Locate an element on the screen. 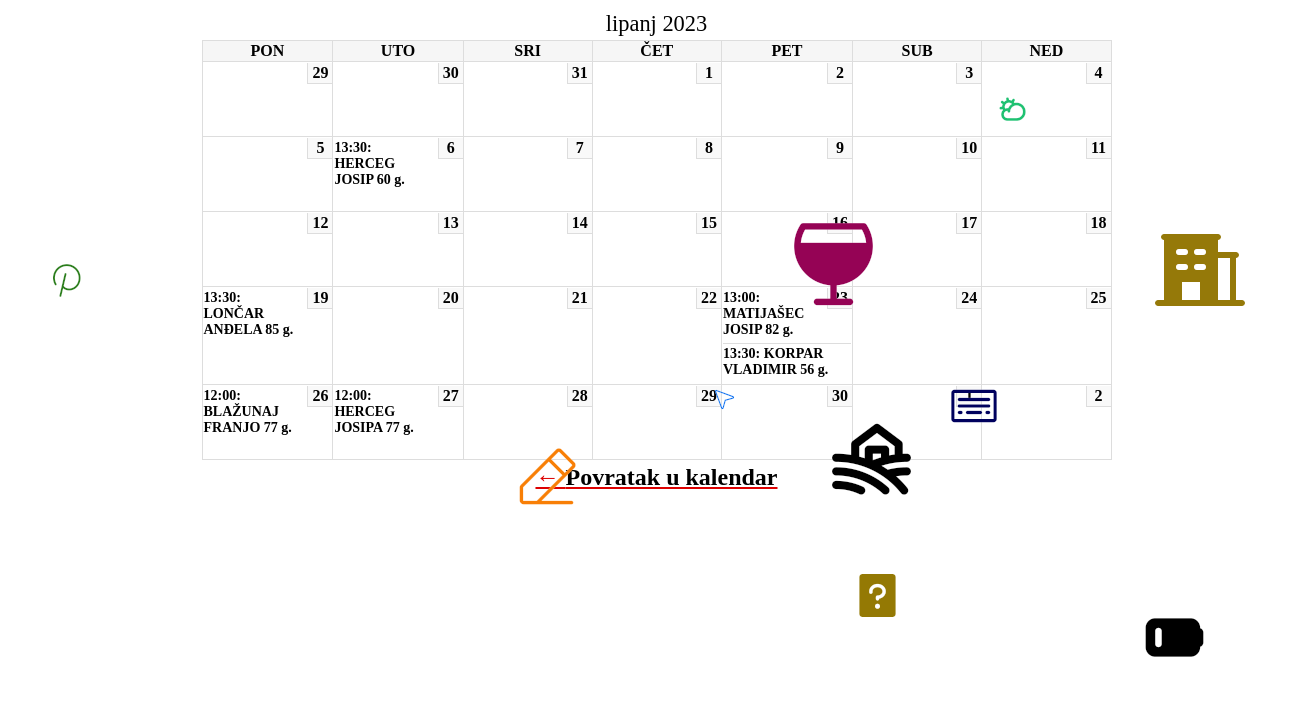  tap to navigate to a destination is located at coordinates (723, 398).